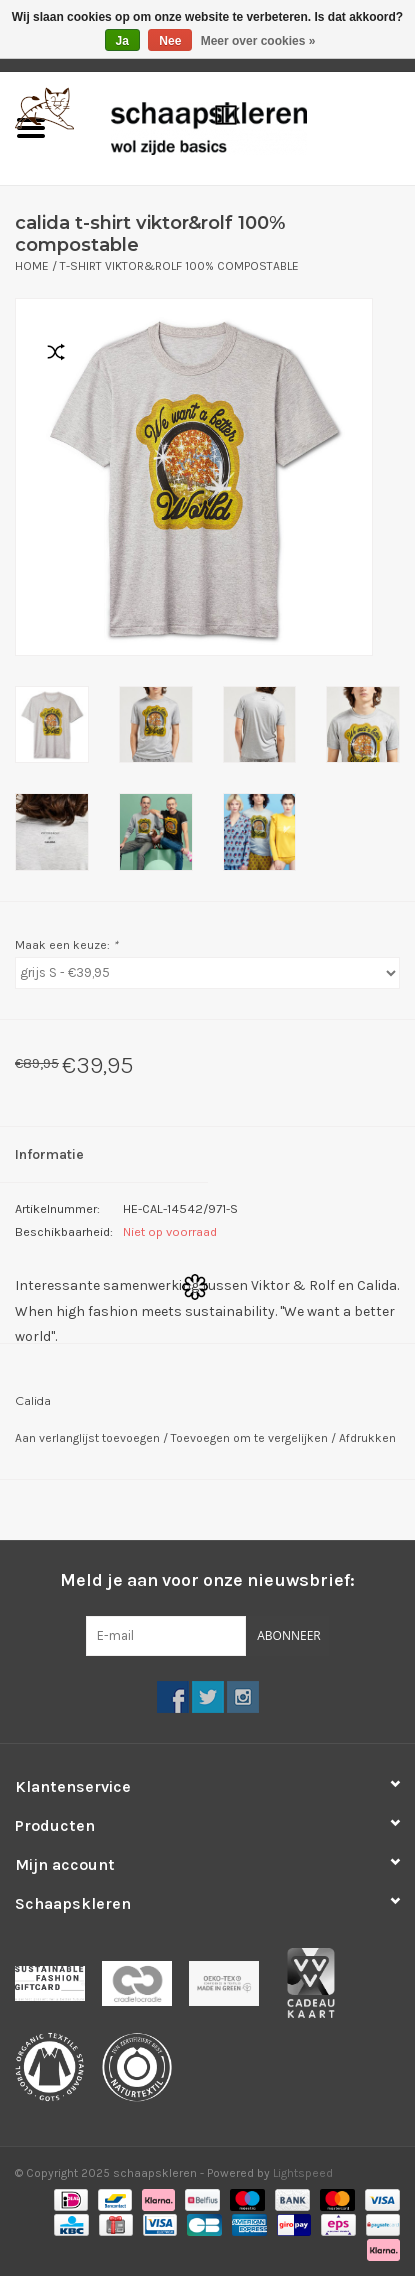  I want to click on shuffle playback order, so click(56, 352).